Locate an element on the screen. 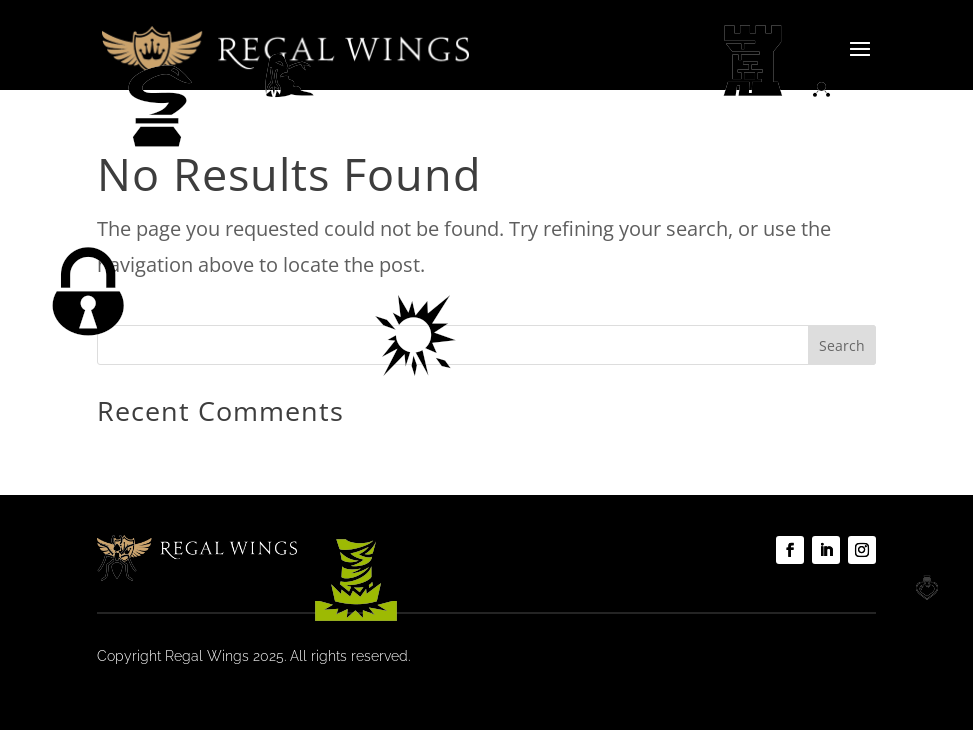 The image size is (973, 730). slug creature enemy in a game interface is located at coordinates (289, 75).